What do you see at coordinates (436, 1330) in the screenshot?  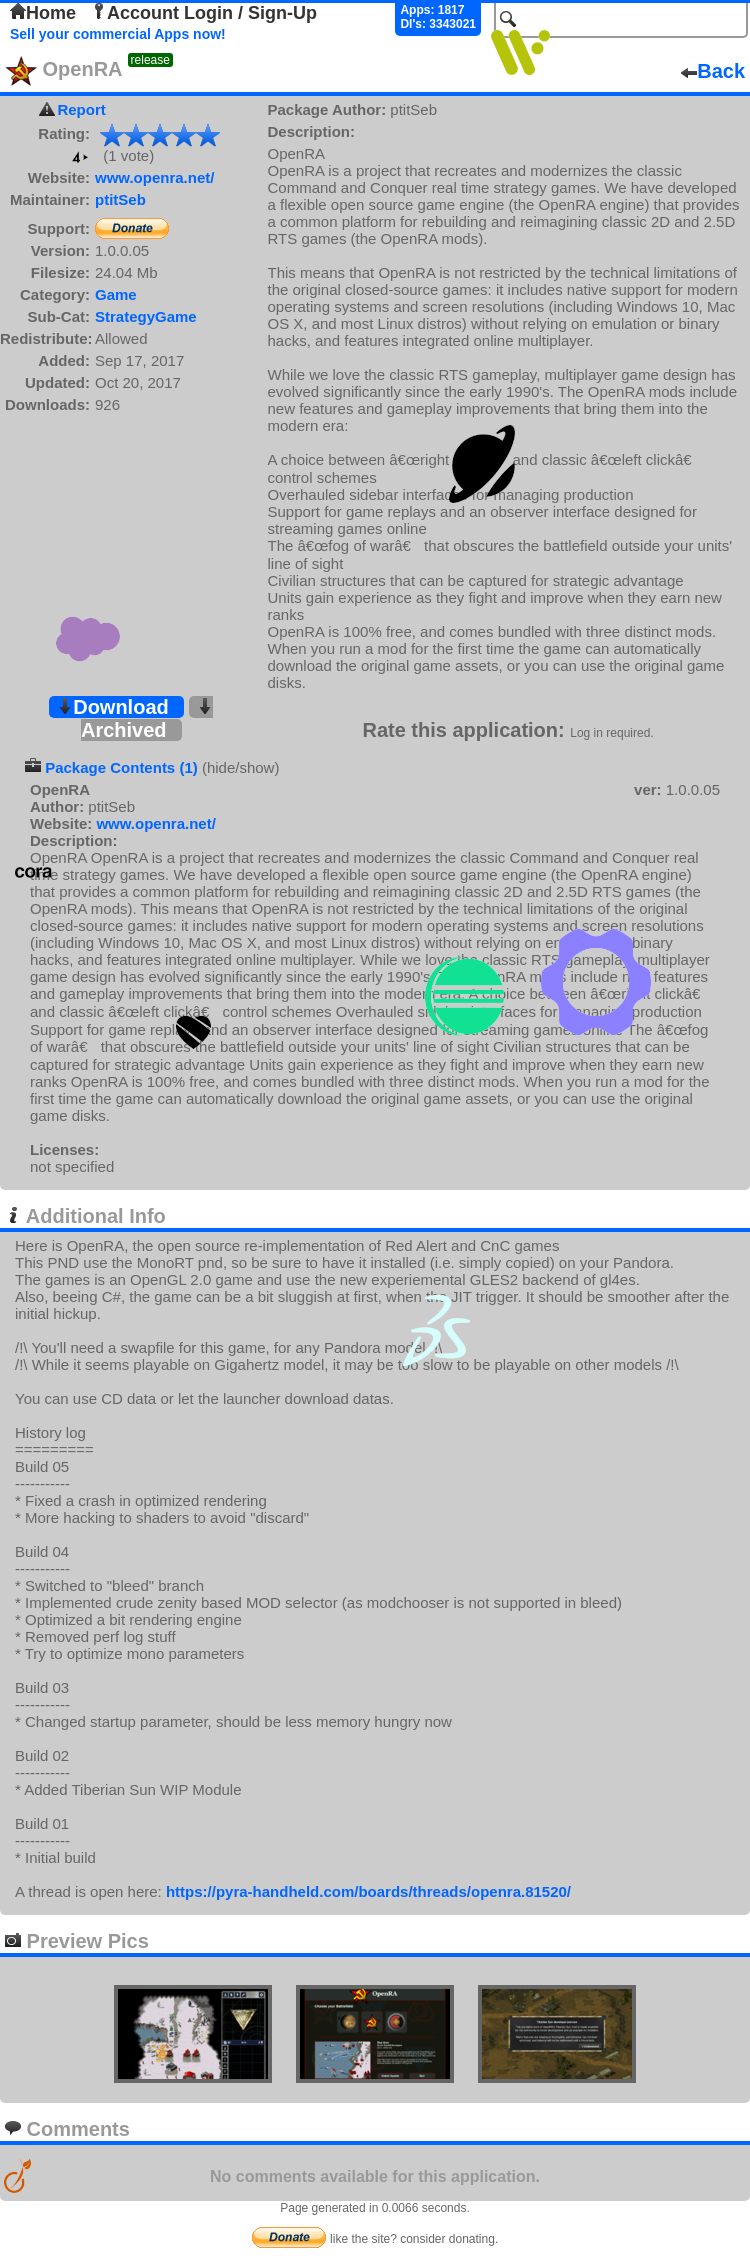 I see `dassault systèmes company logo` at bounding box center [436, 1330].